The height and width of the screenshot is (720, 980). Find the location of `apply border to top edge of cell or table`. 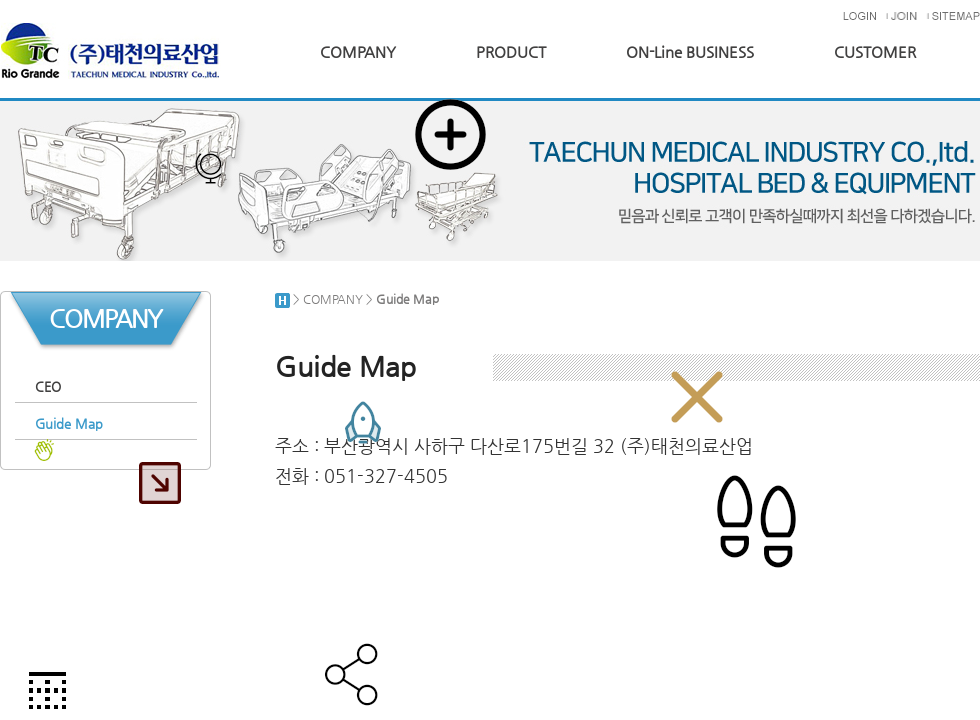

apply border to top edge of cell or table is located at coordinates (47, 690).